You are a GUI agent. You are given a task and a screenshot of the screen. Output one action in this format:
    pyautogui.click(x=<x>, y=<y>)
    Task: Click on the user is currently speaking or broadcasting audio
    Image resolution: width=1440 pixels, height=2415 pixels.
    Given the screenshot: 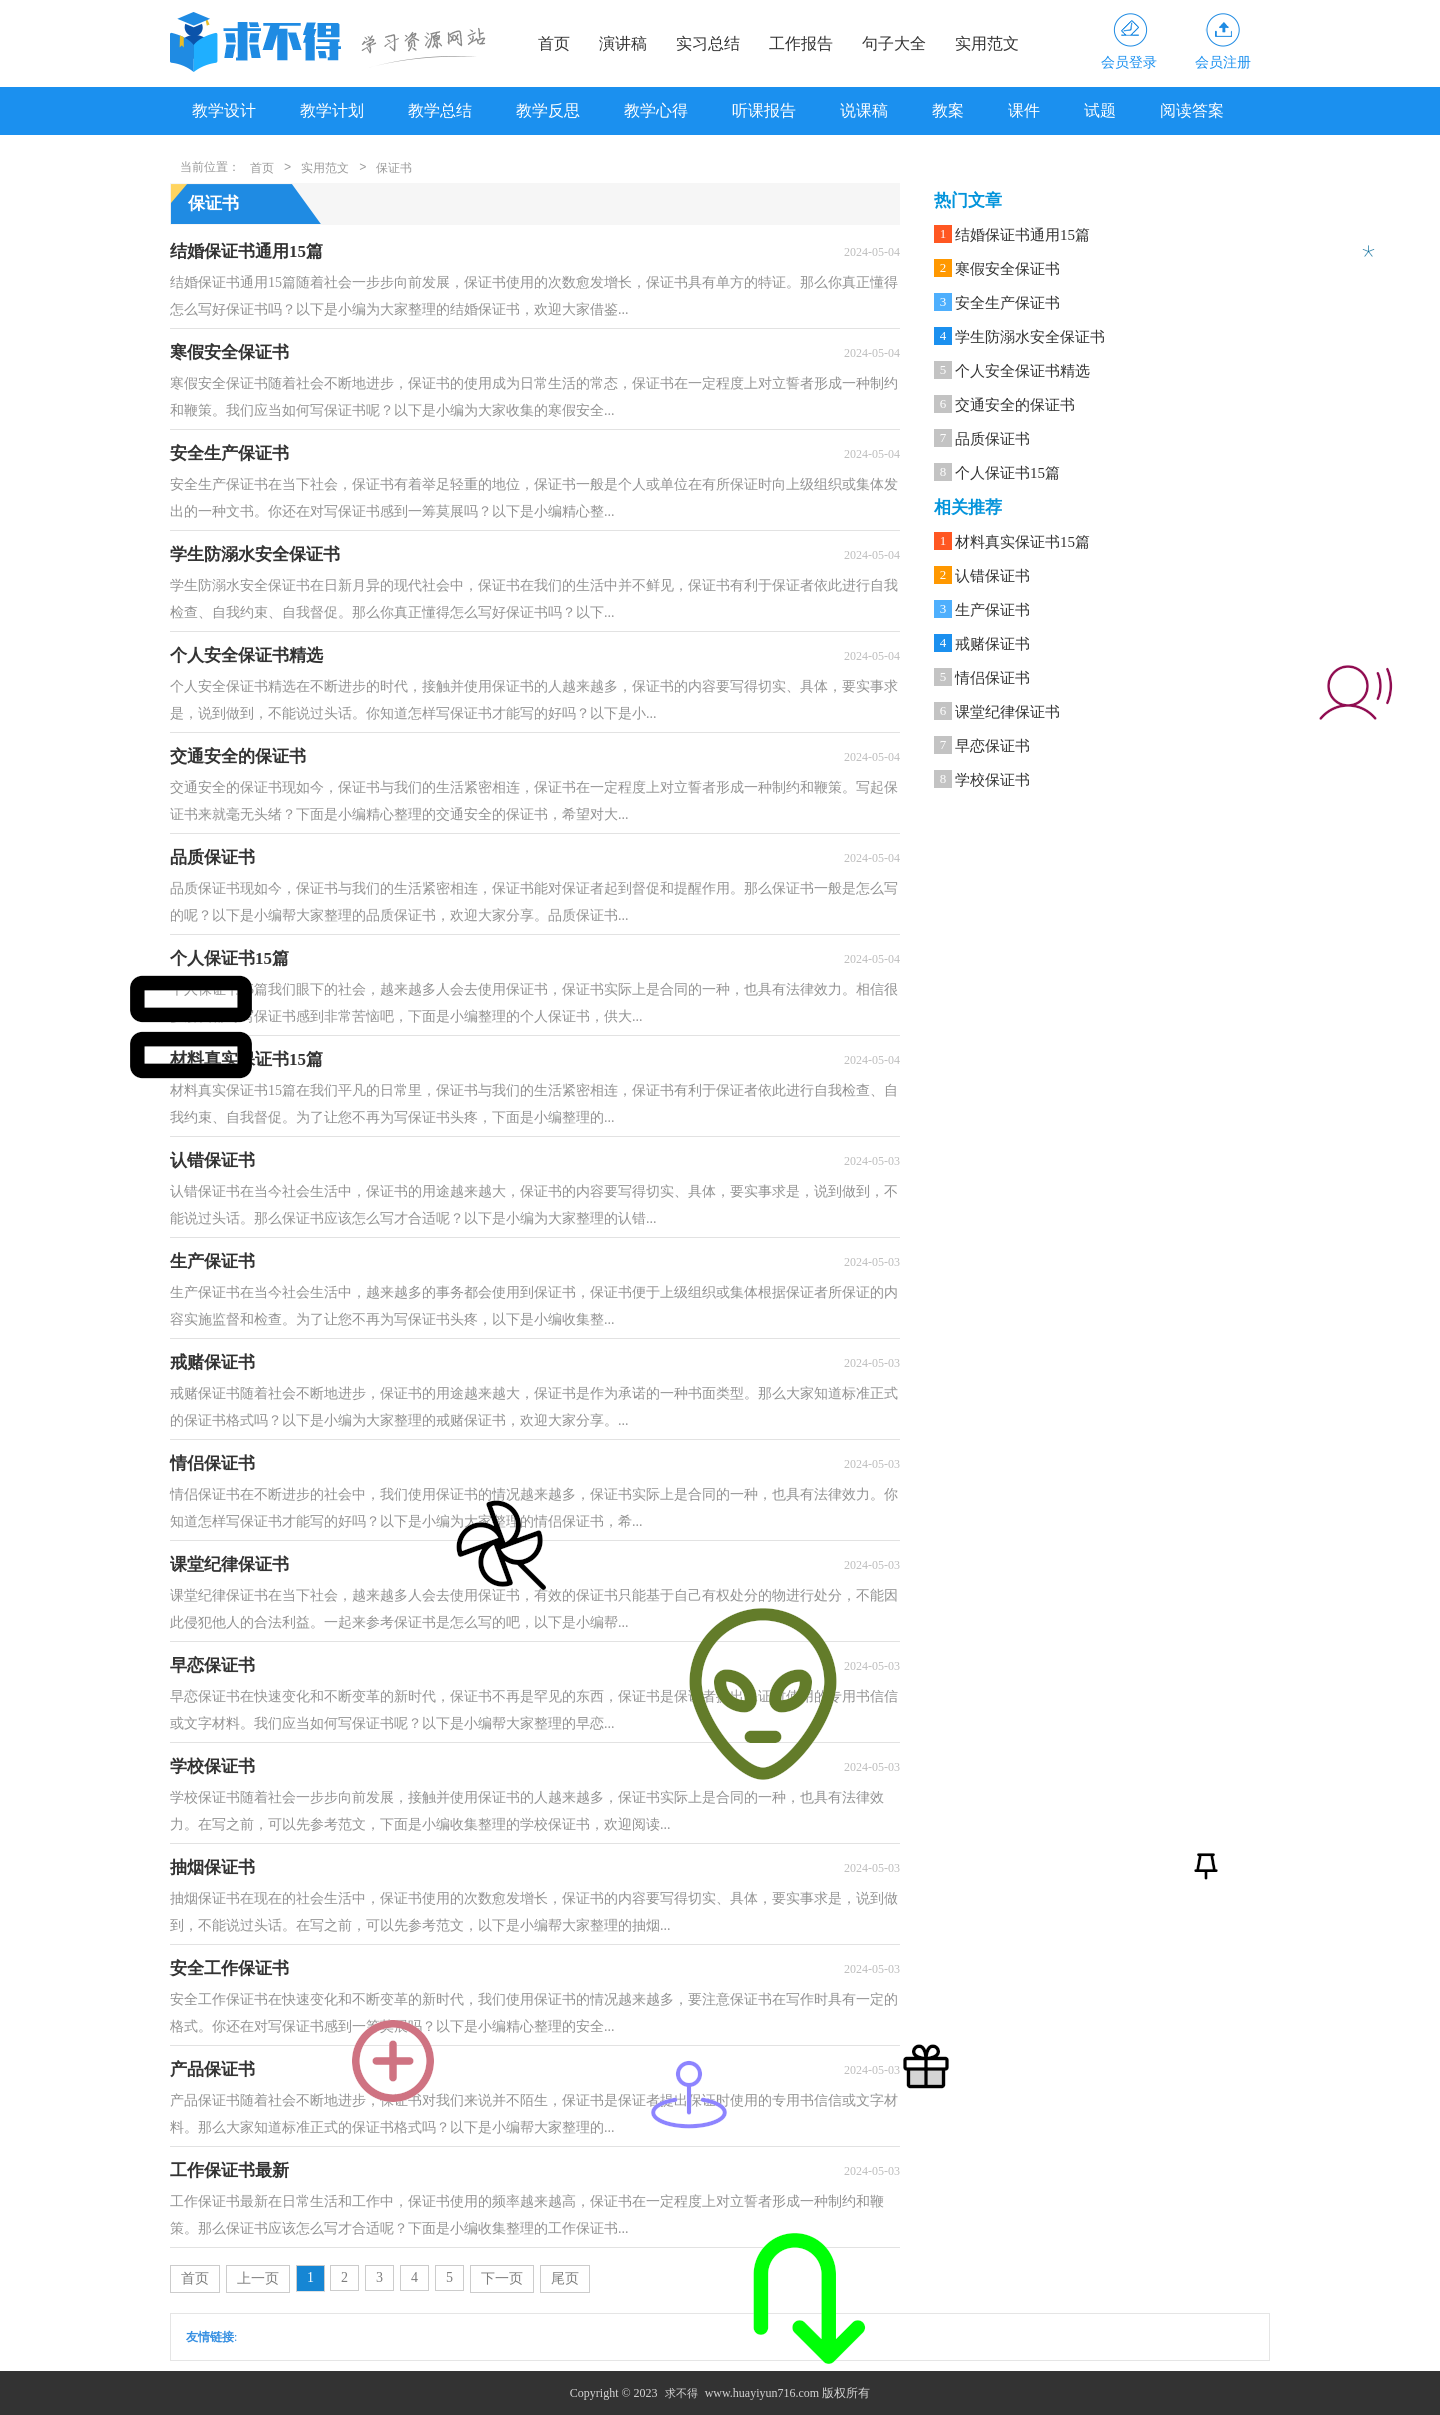 What is the action you would take?
    pyautogui.click(x=1354, y=692)
    